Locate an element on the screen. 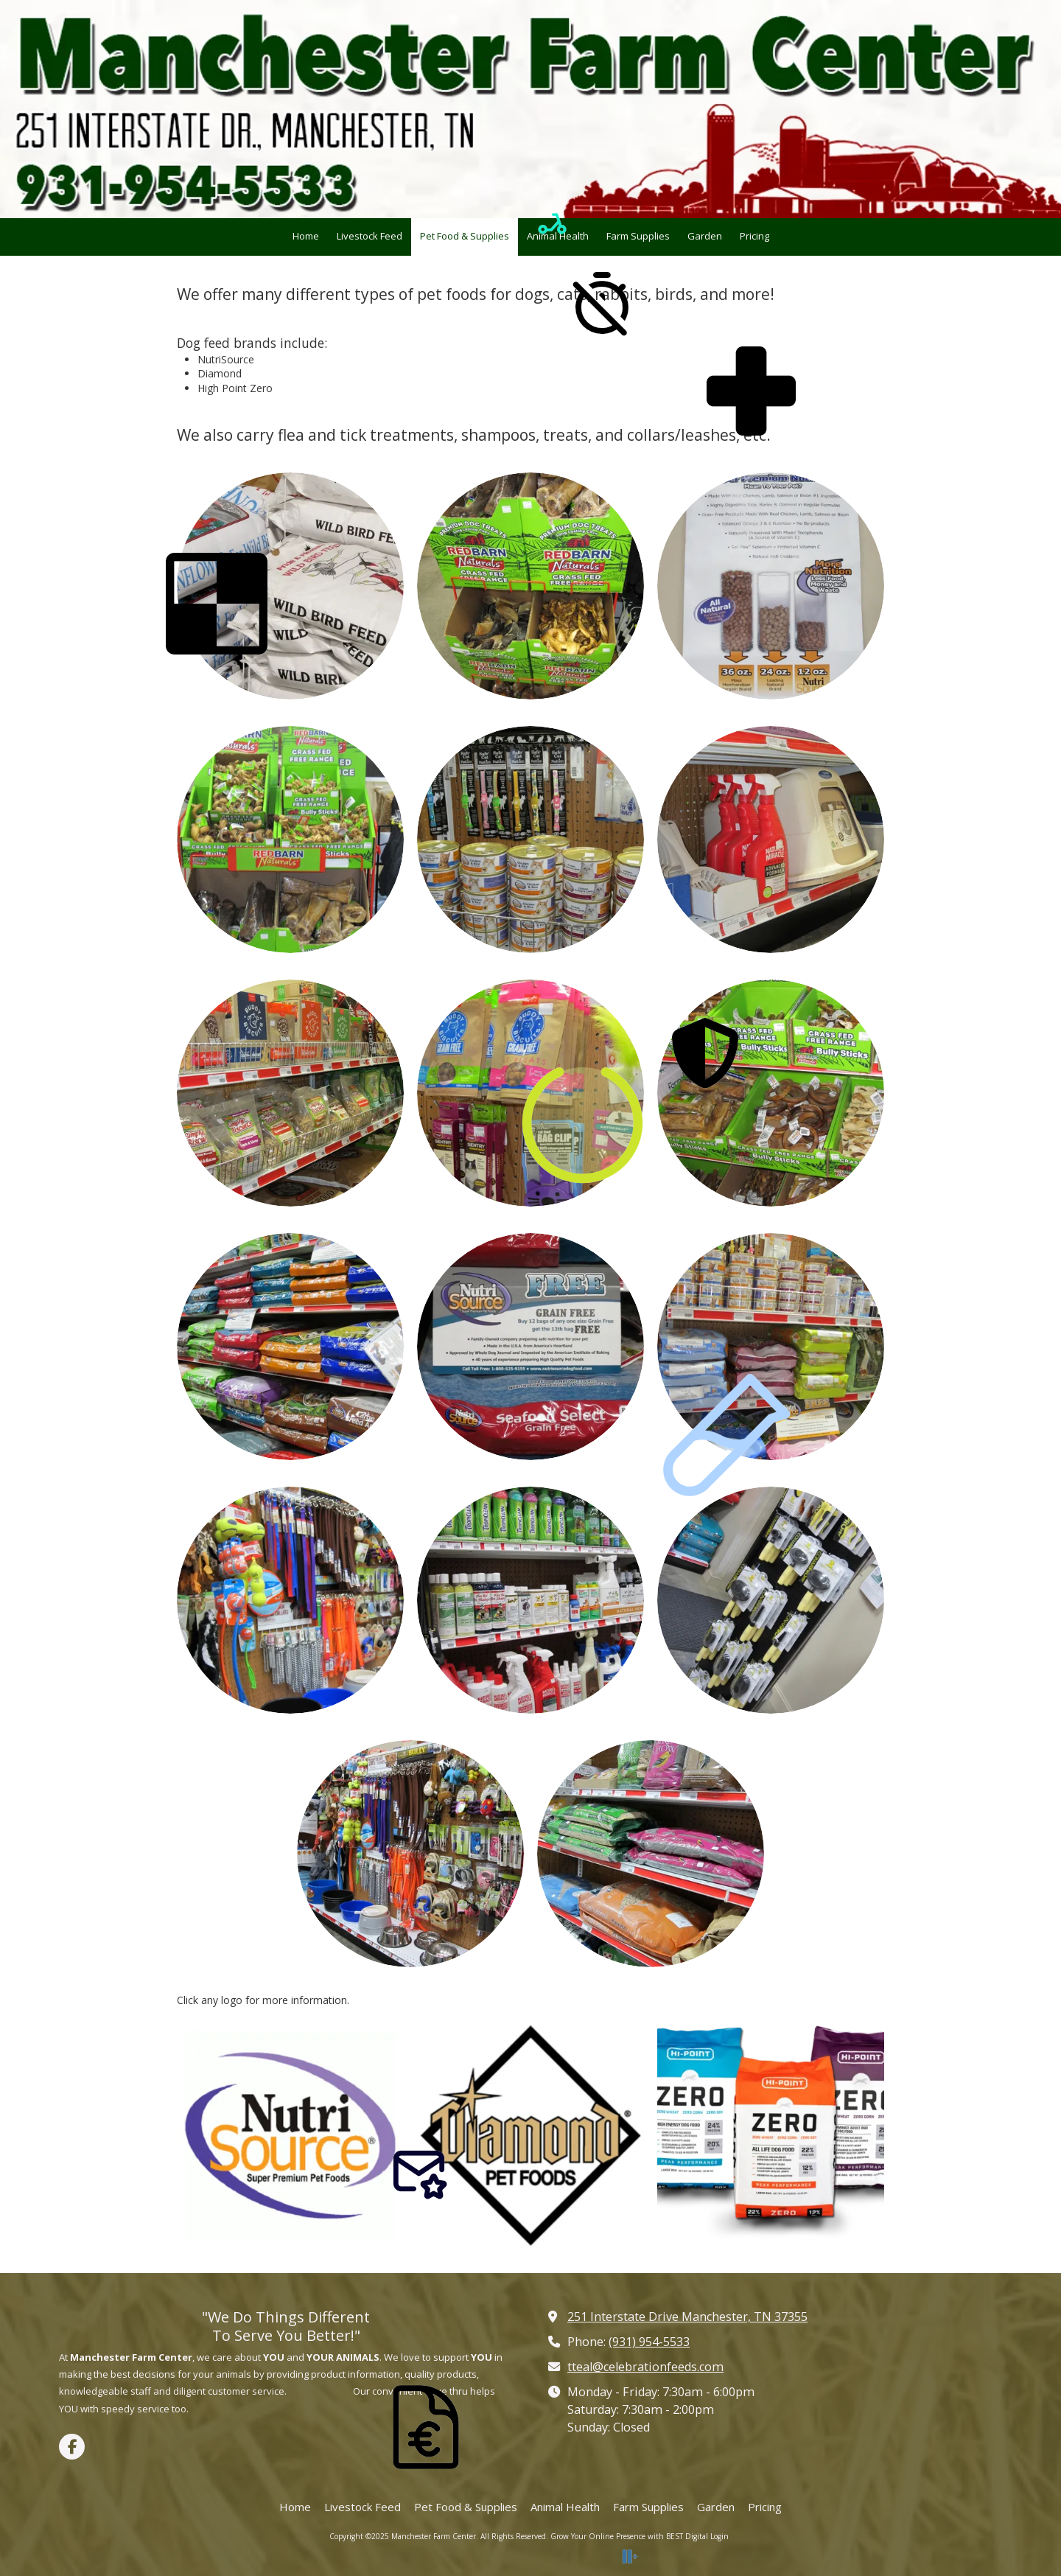 The height and width of the screenshot is (2576, 1061). view security or protection settings is located at coordinates (705, 1053).